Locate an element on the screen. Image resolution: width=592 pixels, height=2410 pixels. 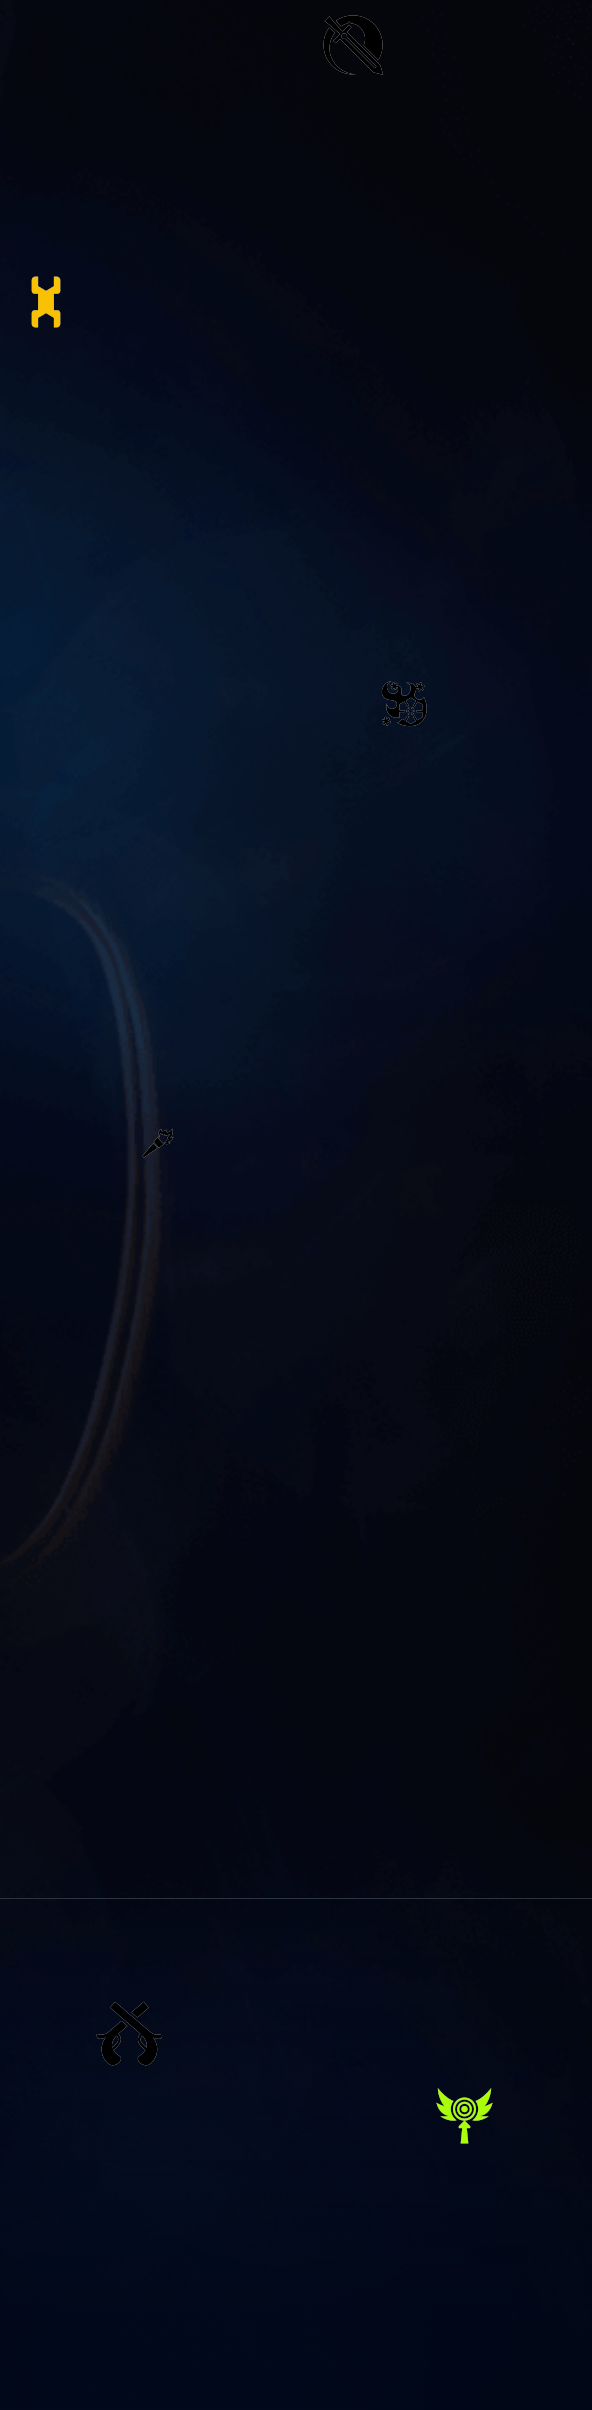
access settings or configuration options is located at coordinates (46, 302).